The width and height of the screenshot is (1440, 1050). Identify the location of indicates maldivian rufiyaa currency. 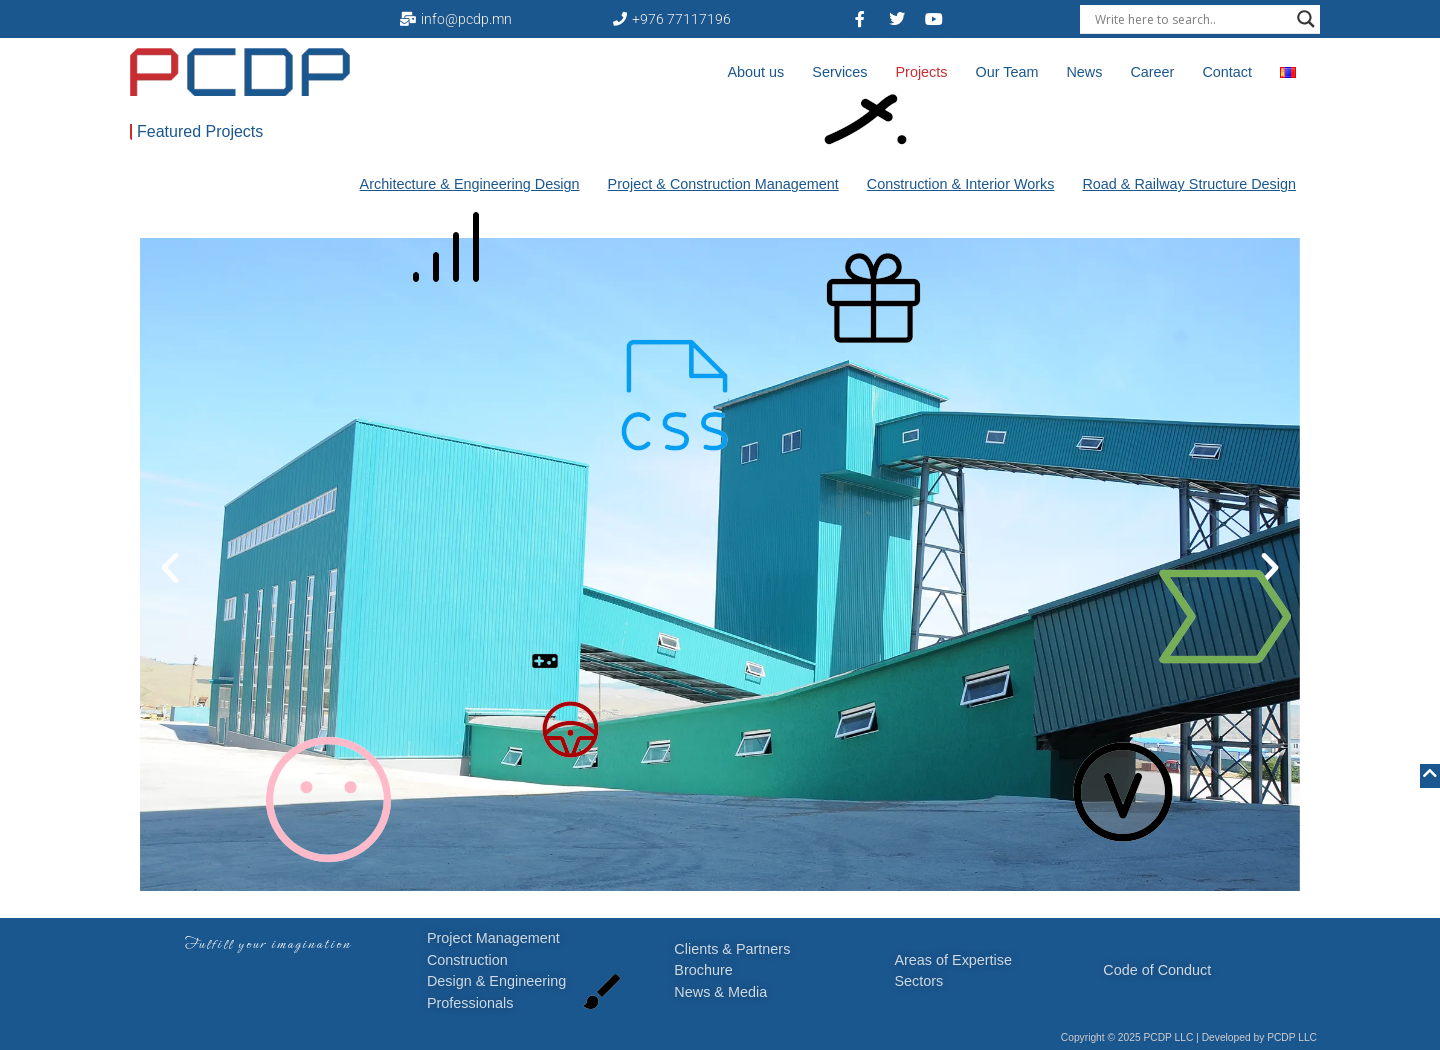
(865, 121).